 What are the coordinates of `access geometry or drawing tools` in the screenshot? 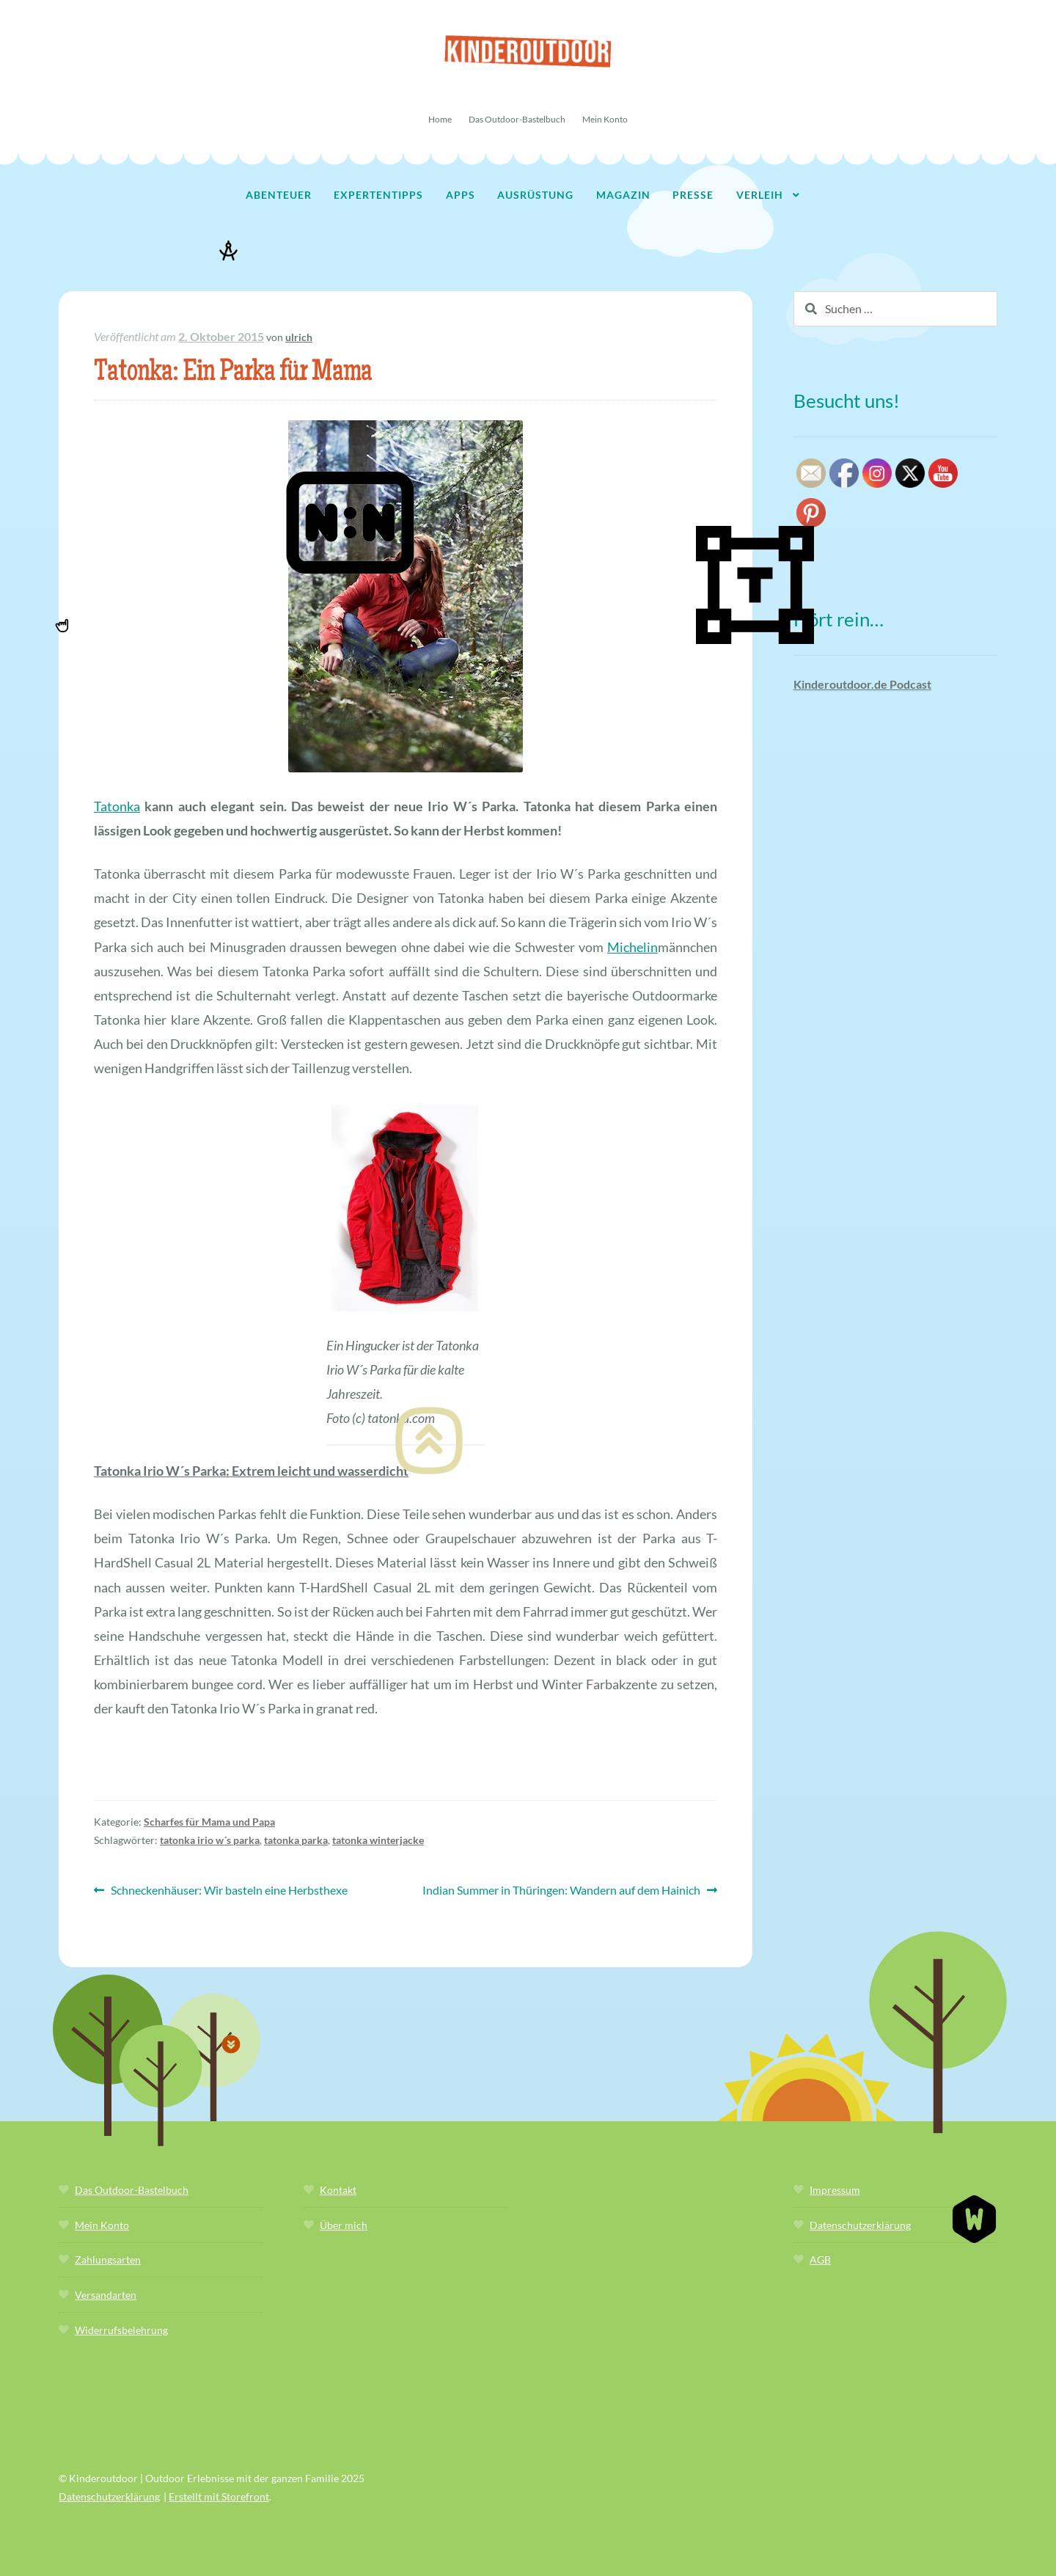 It's located at (228, 250).